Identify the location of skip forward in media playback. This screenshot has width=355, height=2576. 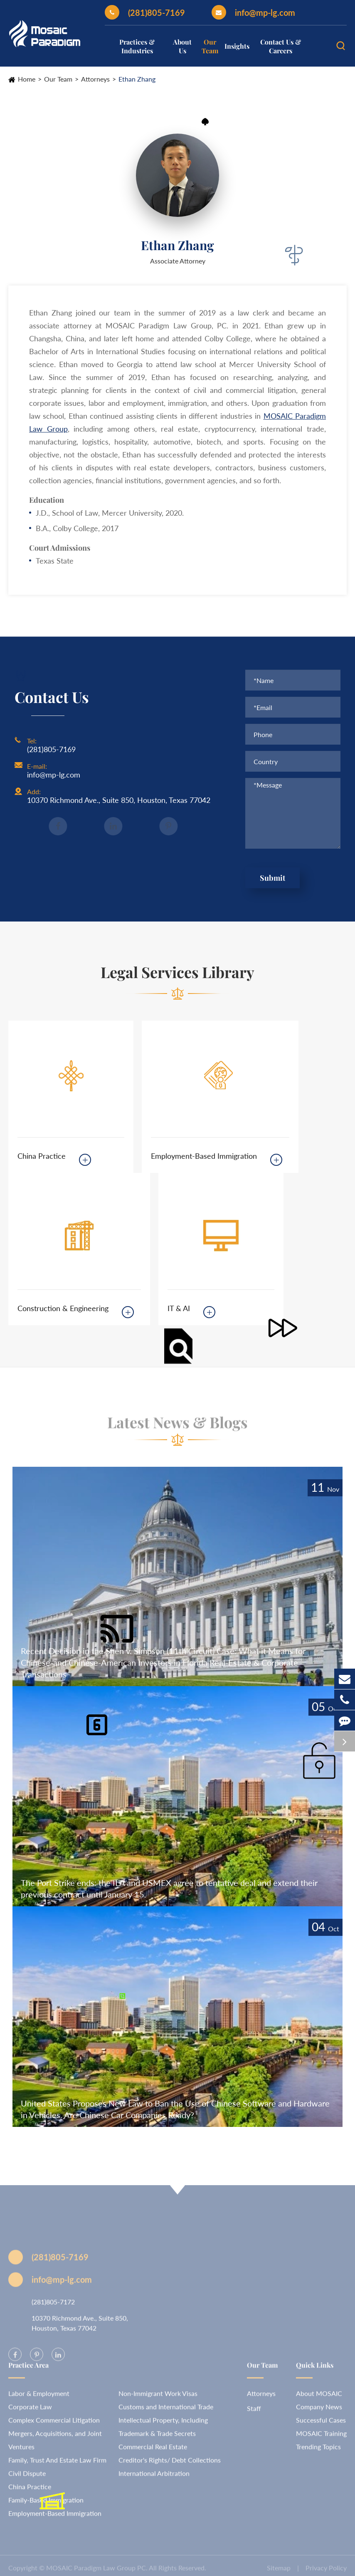
(281, 1328).